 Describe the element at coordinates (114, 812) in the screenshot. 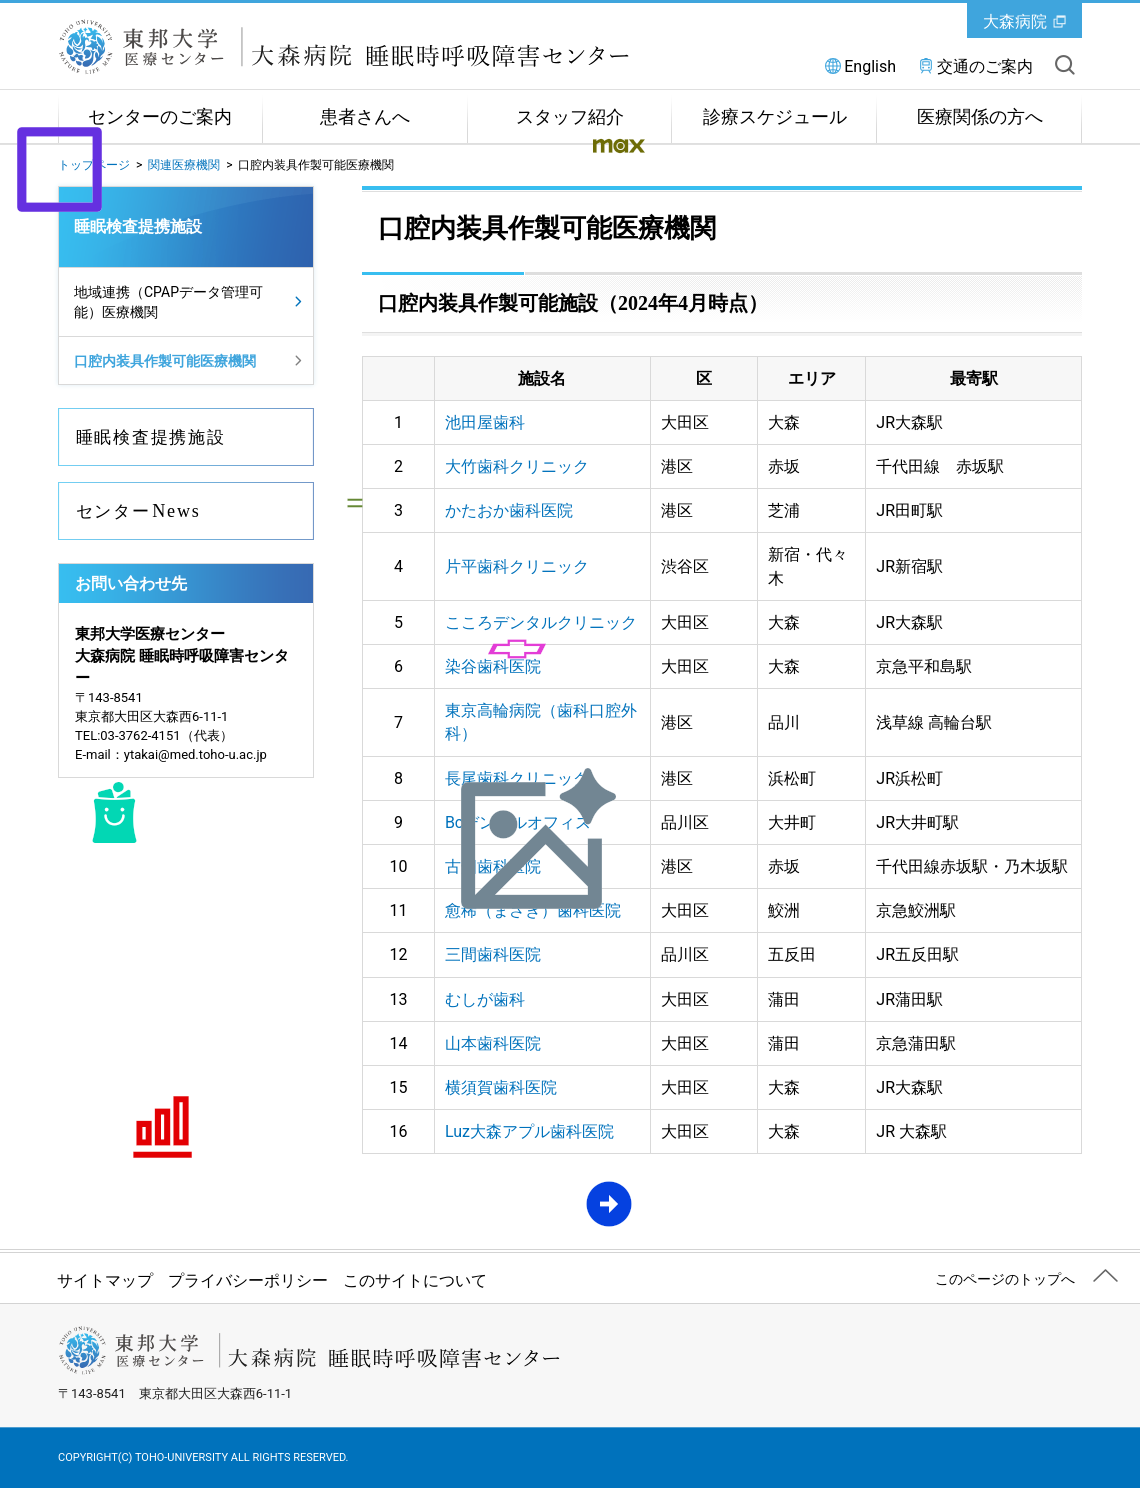

I see `open the Blibli shopping app` at that location.